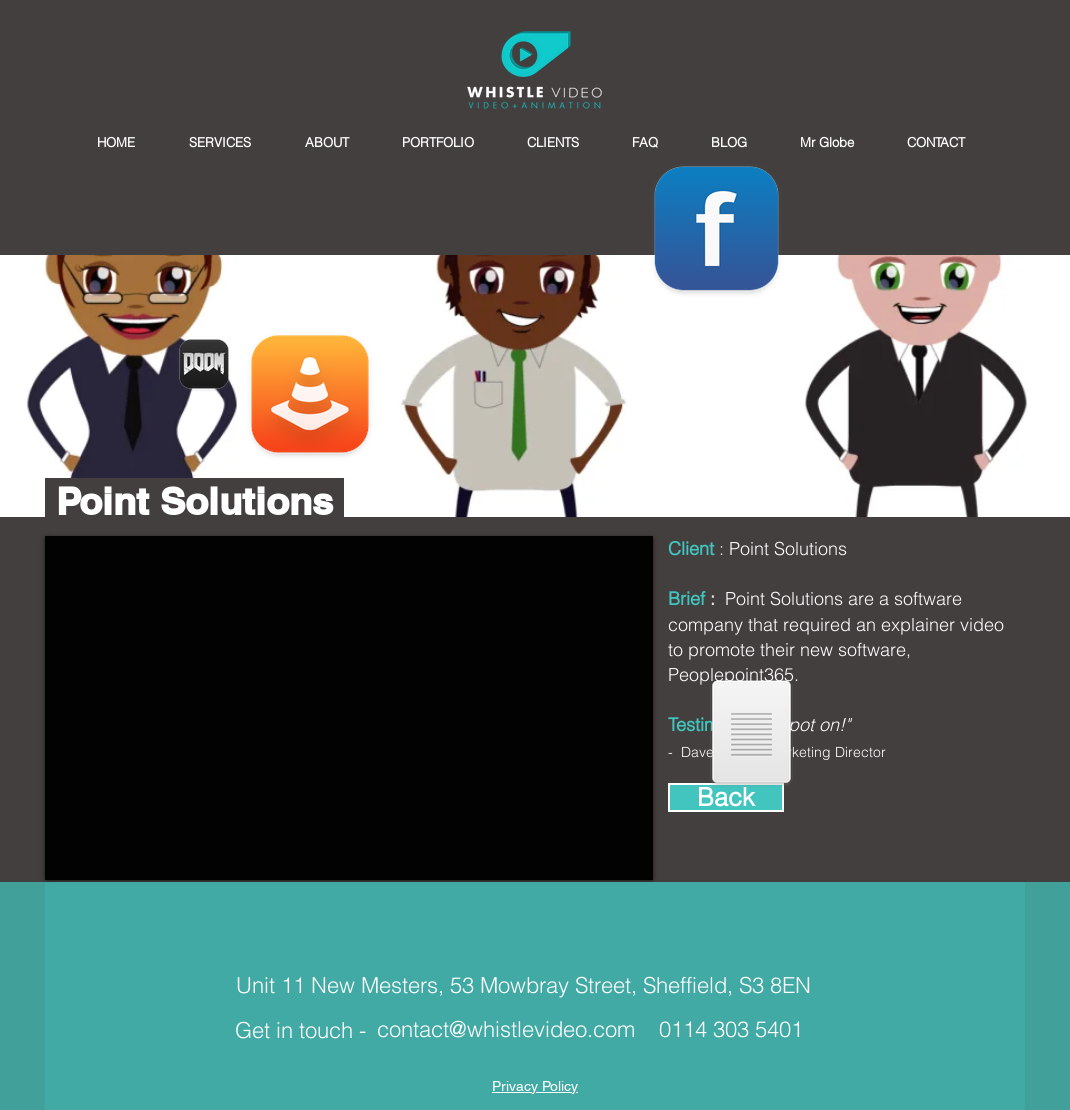 The width and height of the screenshot is (1070, 1110). What do you see at coordinates (751, 733) in the screenshot?
I see `open a text template file` at bounding box center [751, 733].